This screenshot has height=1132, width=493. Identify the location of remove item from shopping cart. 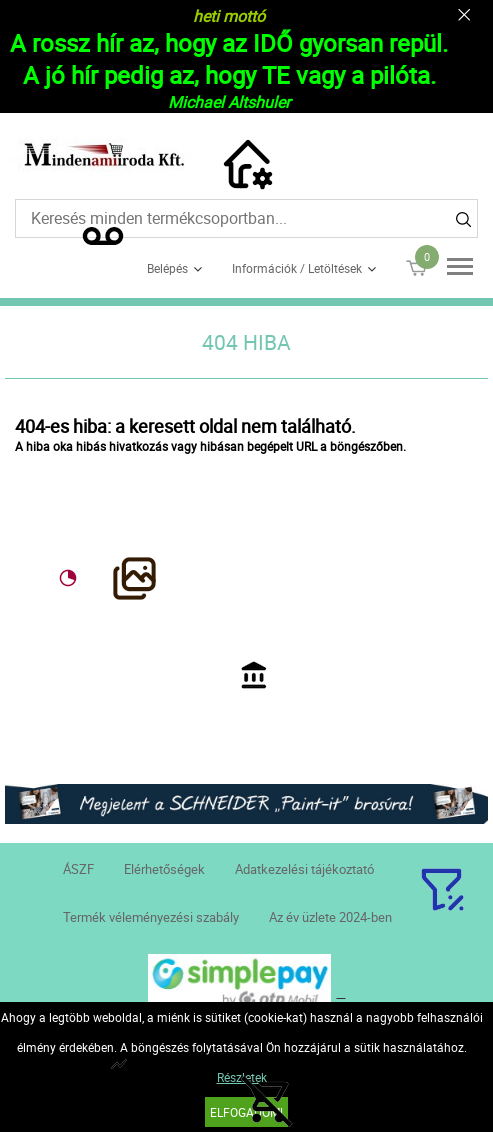
(268, 1100).